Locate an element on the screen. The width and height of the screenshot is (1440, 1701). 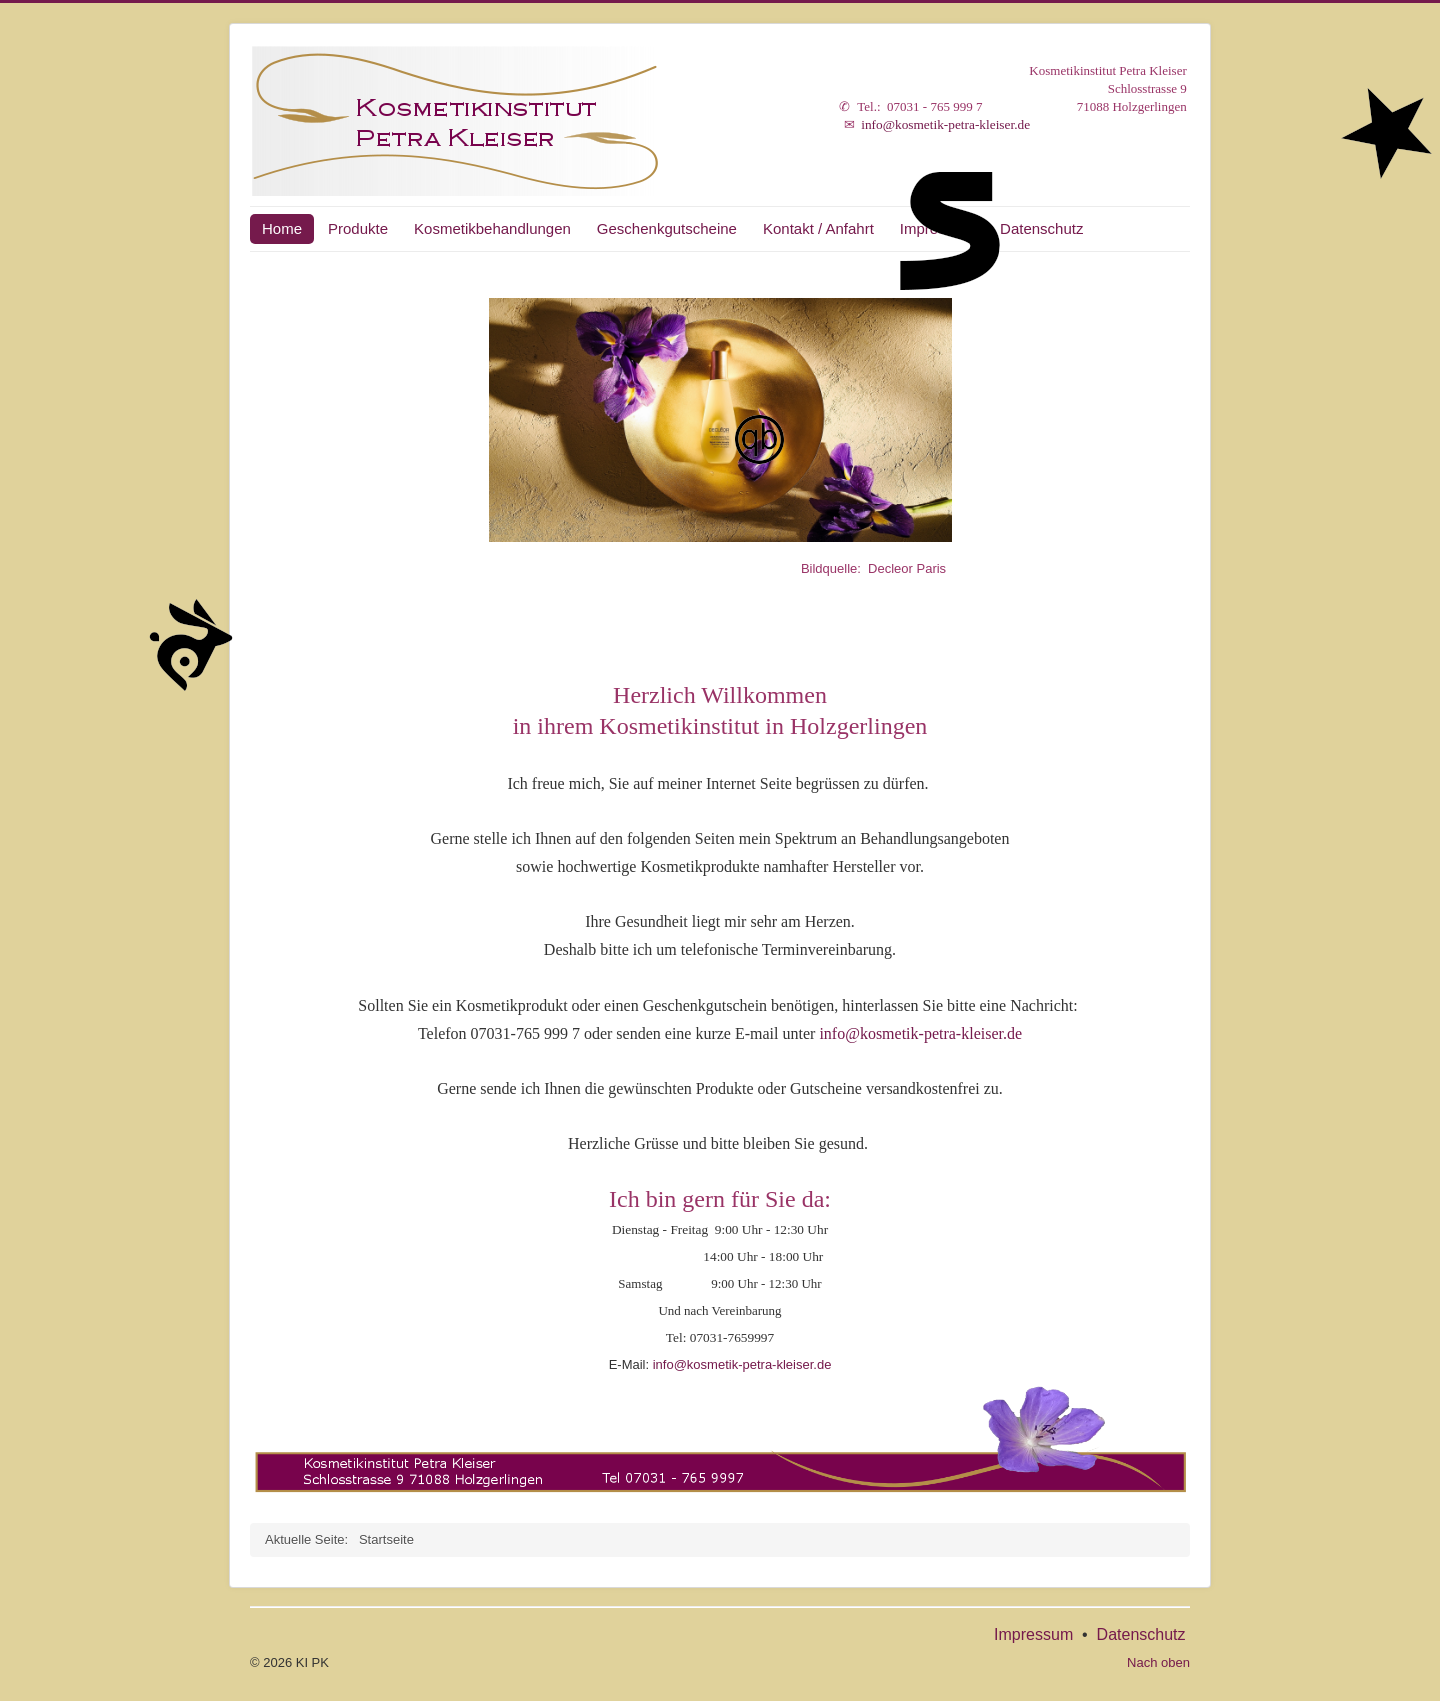
open qbittorrent torrent client is located at coordinates (759, 439).